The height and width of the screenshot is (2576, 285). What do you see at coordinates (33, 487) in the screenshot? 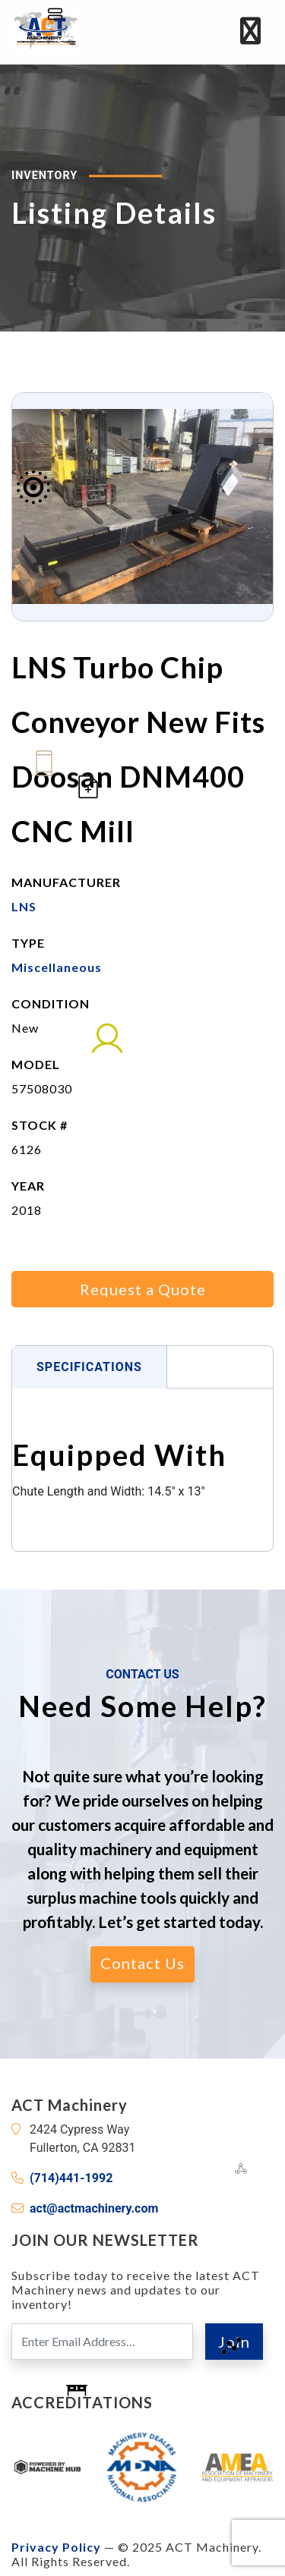
I see `capture a live photo` at bounding box center [33, 487].